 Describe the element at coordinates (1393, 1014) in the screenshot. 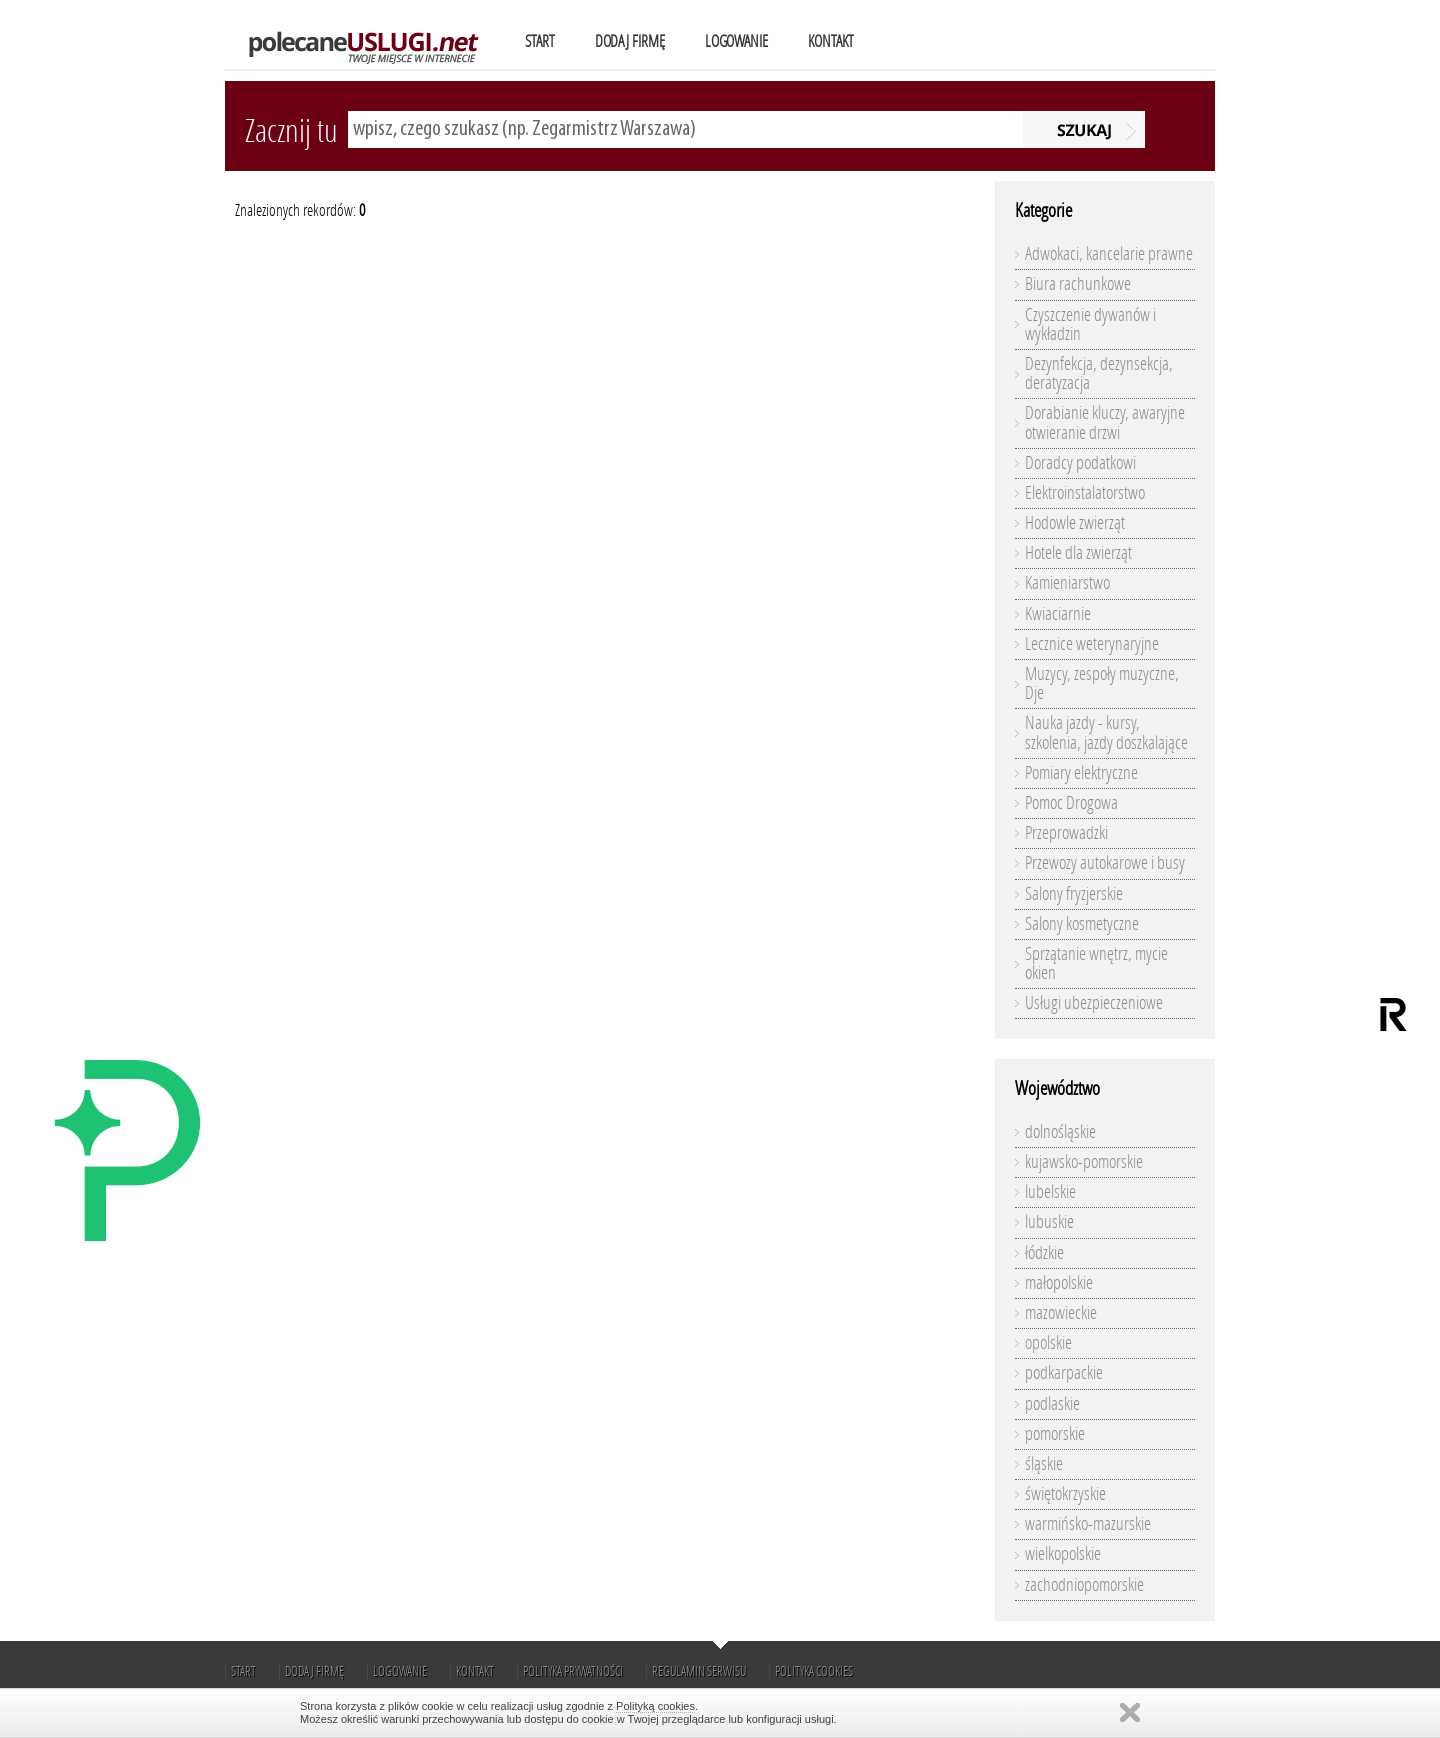

I see `open the Revolut banking app` at that location.